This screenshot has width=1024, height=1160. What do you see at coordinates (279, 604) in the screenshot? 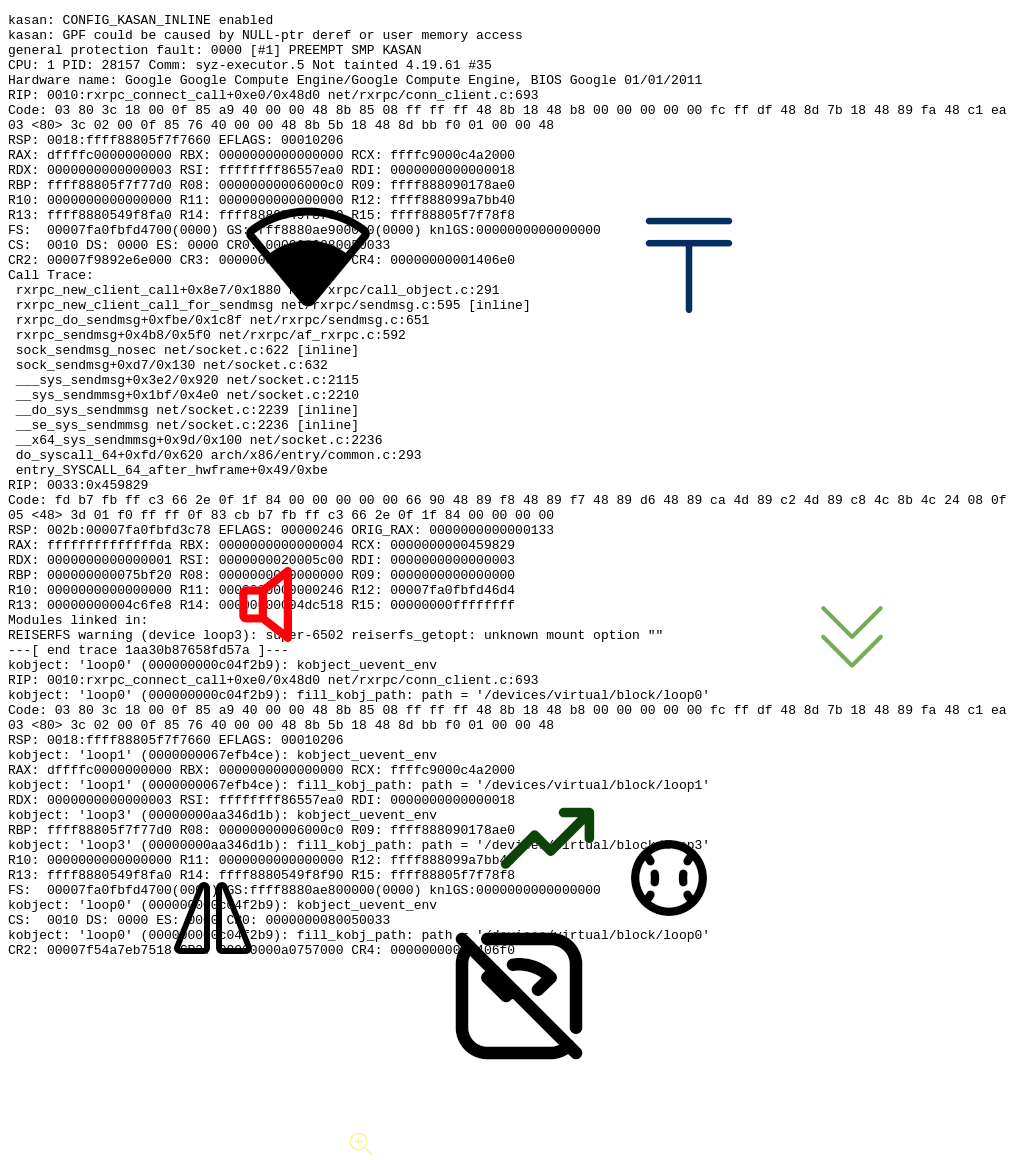
I see `speaker with no audio output` at bounding box center [279, 604].